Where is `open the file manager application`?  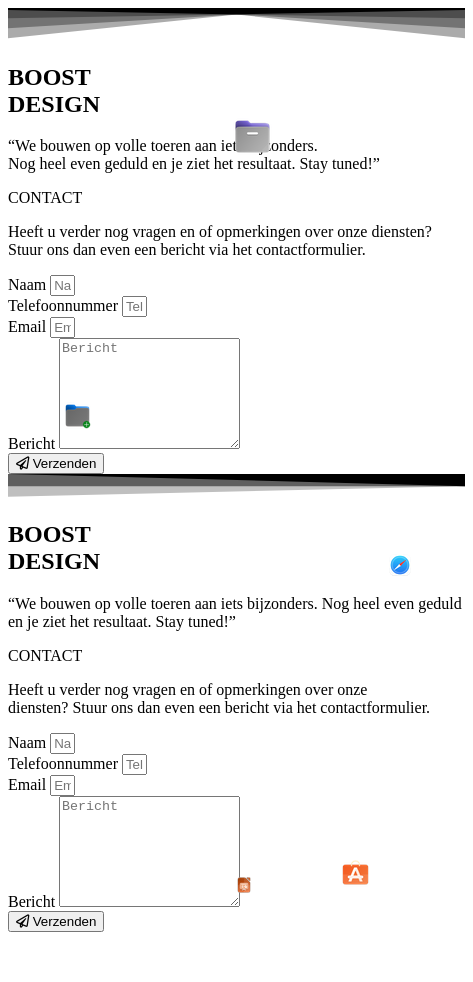 open the file manager application is located at coordinates (252, 136).